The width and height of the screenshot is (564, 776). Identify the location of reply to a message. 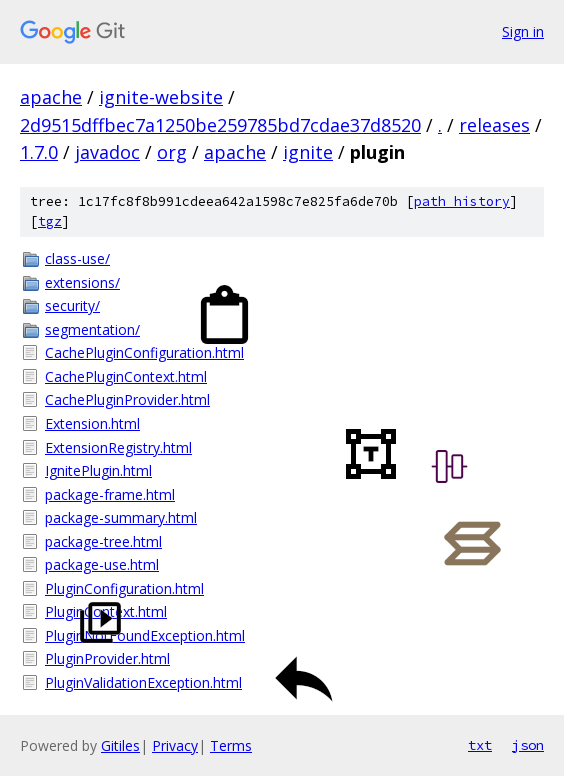
(304, 678).